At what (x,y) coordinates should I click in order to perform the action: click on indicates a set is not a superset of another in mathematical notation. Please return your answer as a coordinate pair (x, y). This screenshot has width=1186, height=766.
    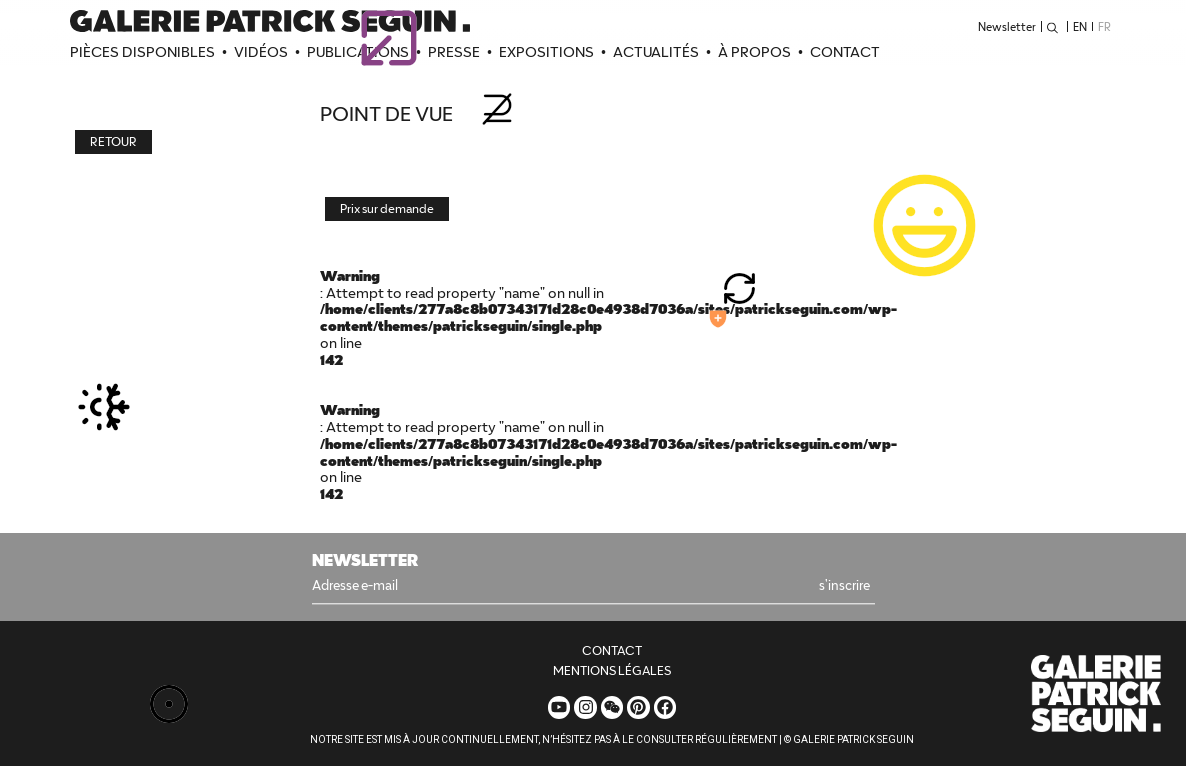
    Looking at the image, I should click on (497, 109).